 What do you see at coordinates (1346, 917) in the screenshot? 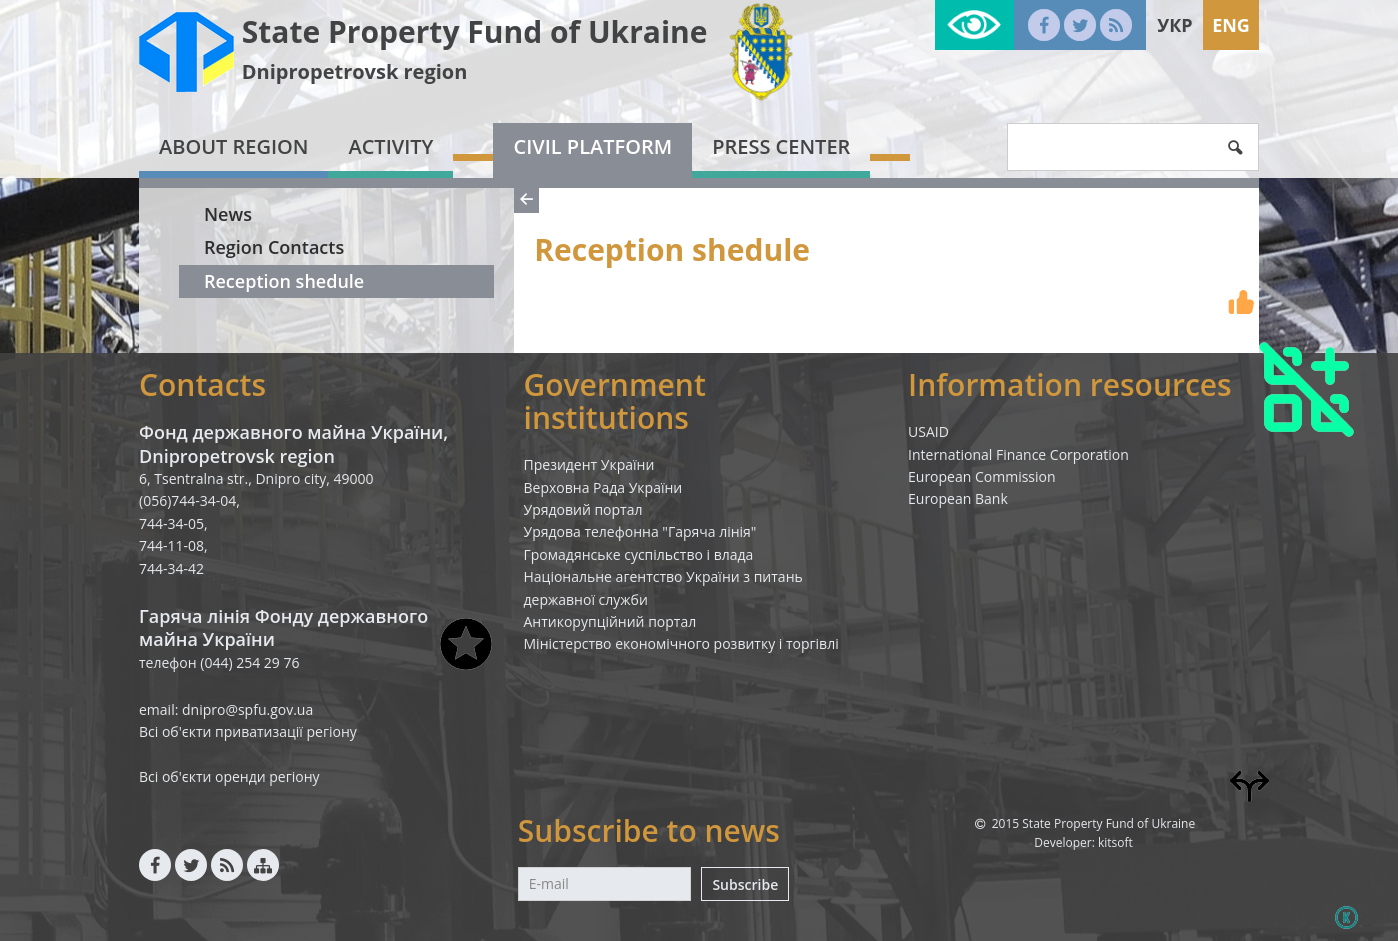
I see `indicates items starting with the letter K` at bounding box center [1346, 917].